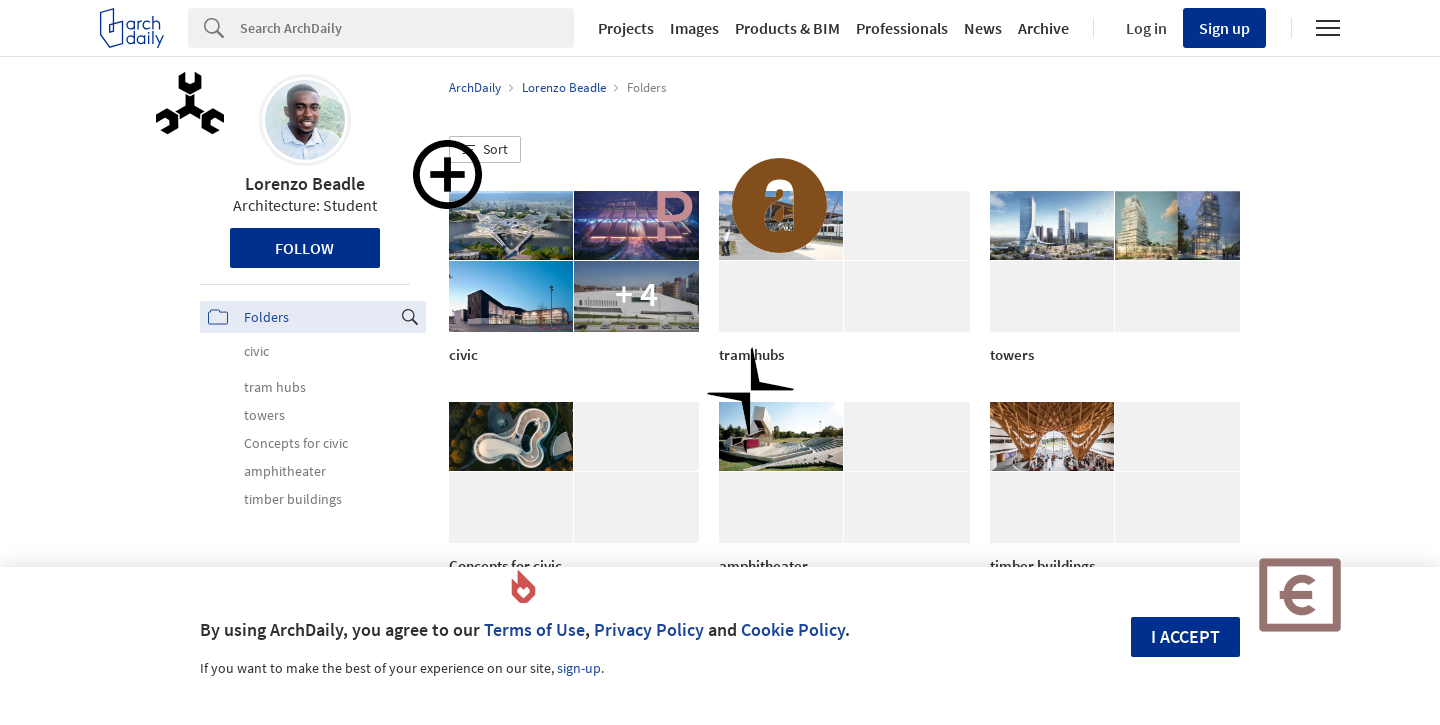  Describe the element at coordinates (447, 174) in the screenshot. I see `add a new item` at that location.